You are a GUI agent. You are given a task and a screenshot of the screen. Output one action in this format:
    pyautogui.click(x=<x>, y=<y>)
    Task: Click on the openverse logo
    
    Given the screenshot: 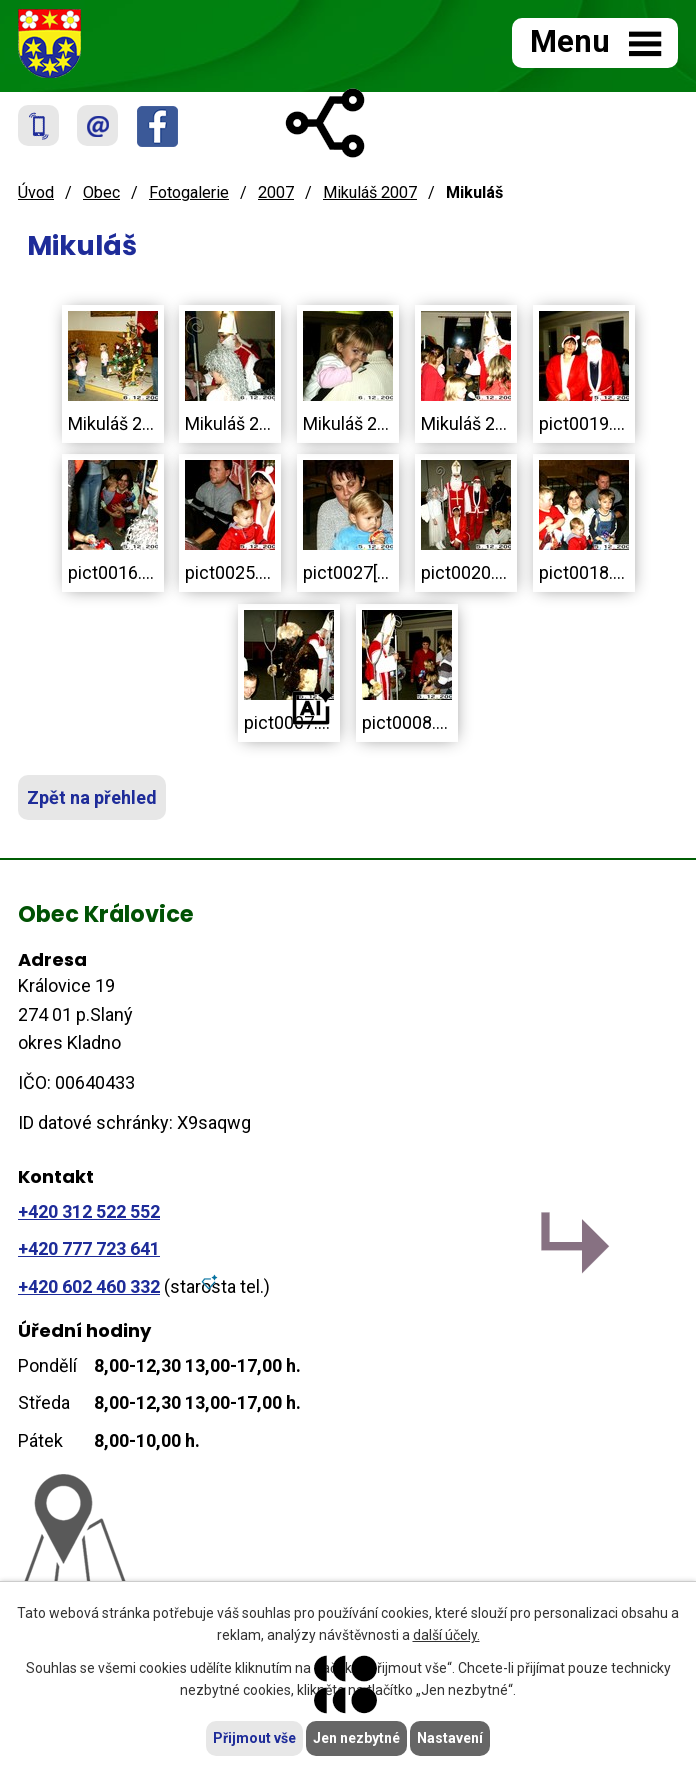 What is the action you would take?
    pyautogui.click(x=345, y=1684)
    